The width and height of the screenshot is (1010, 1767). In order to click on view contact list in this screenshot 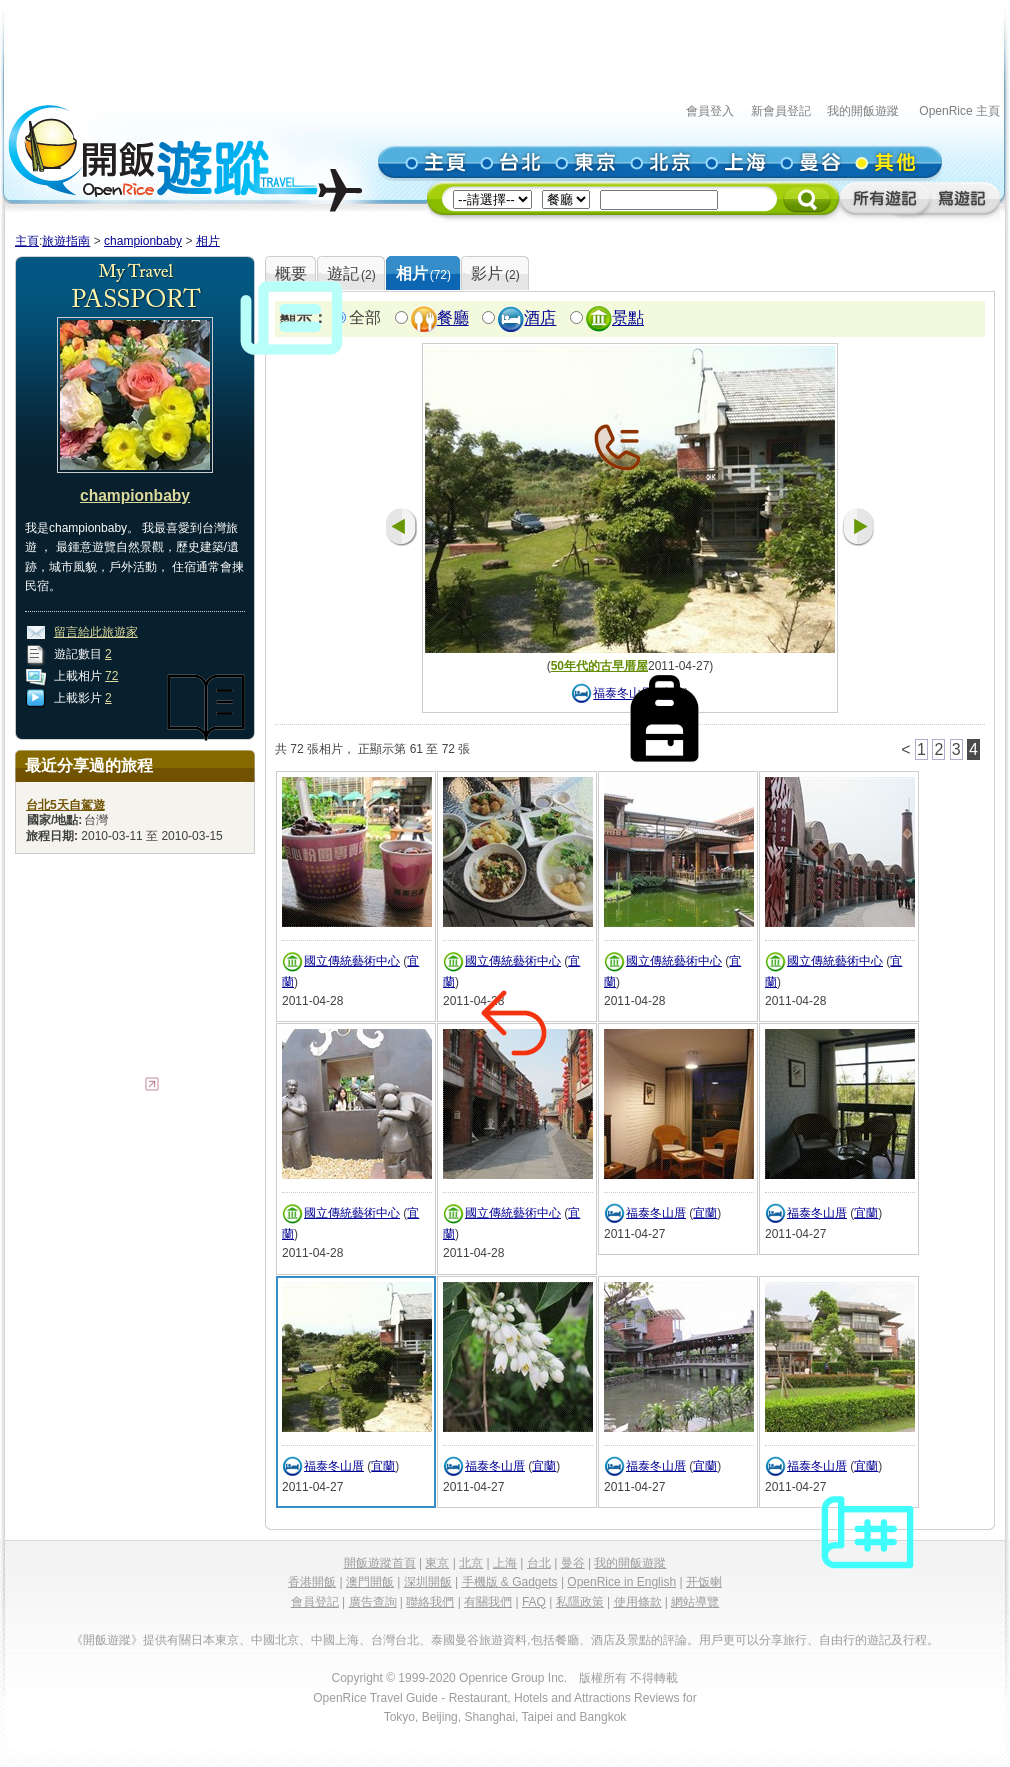, I will do `click(618, 446)`.